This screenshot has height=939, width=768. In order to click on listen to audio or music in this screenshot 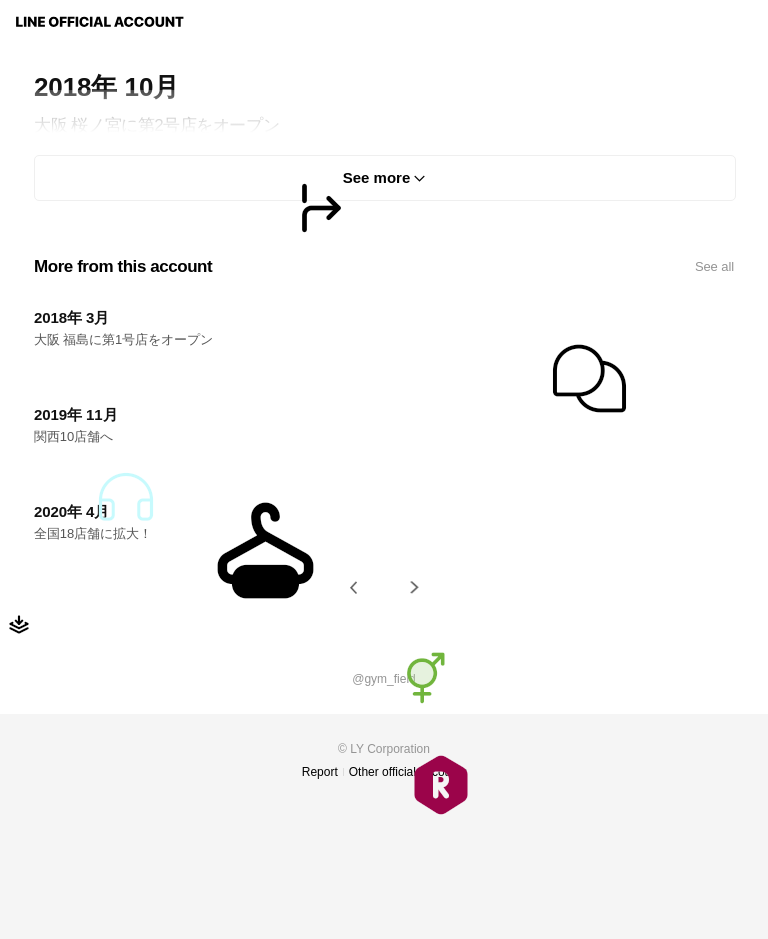, I will do `click(126, 500)`.